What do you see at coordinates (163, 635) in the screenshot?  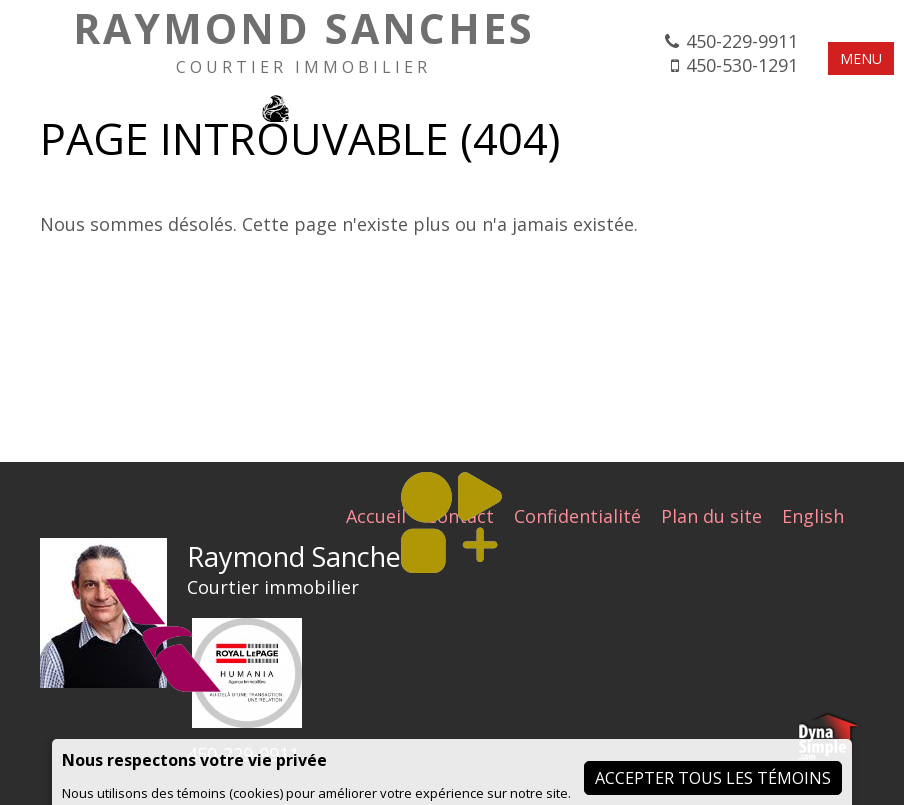 I see `open the American Airlines app` at bounding box center [163, 635].